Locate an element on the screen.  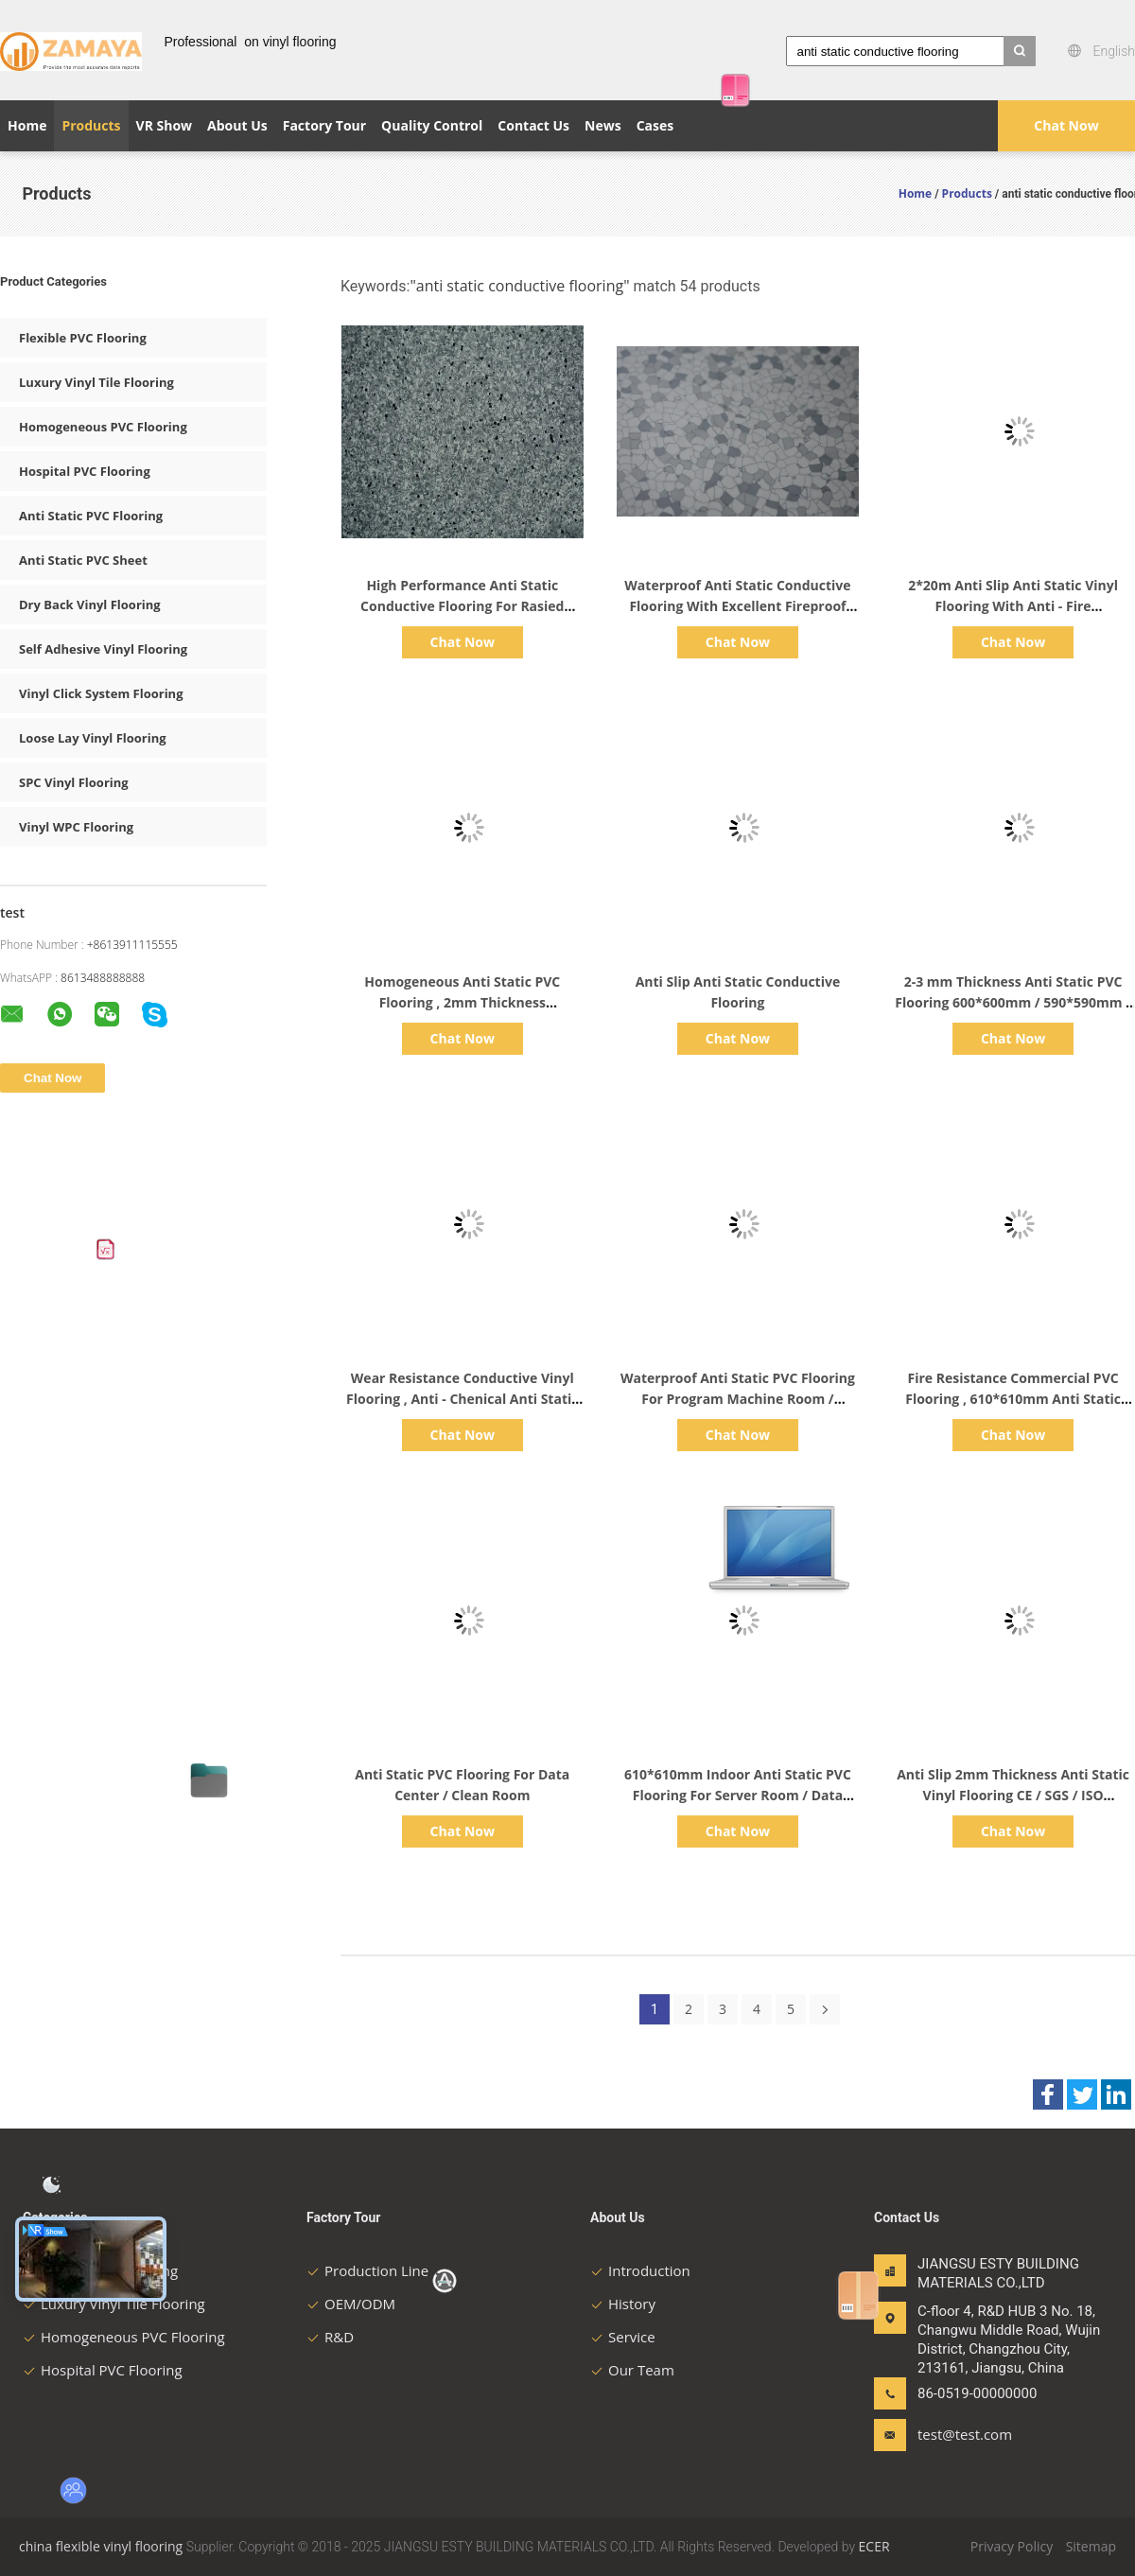
a debian software package file is located at coordinates (735, 90).